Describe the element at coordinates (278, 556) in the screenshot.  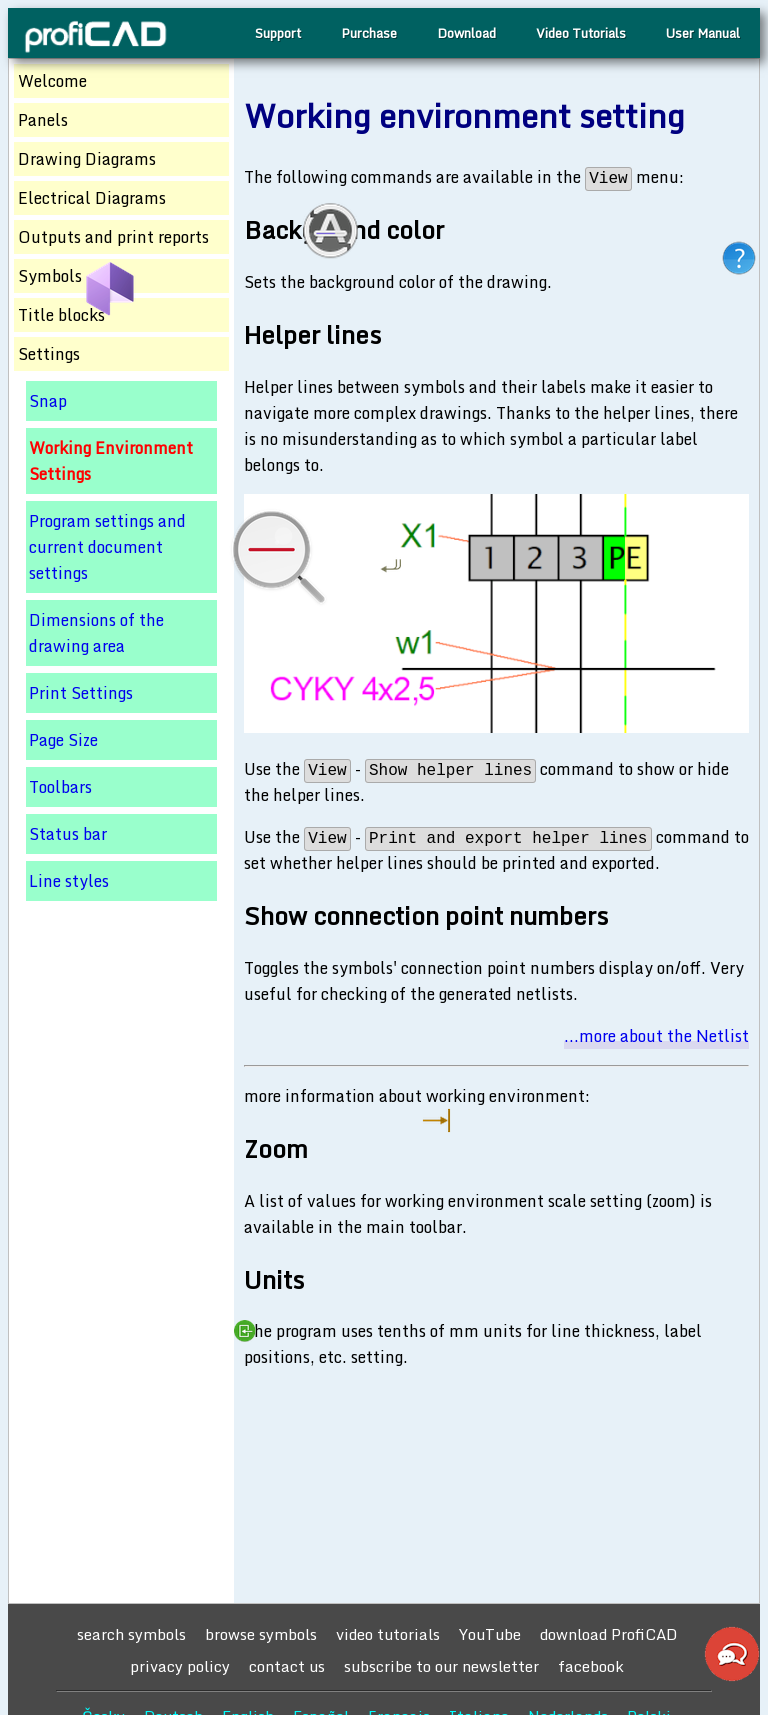
I see `zoom out to see more content` at that location.